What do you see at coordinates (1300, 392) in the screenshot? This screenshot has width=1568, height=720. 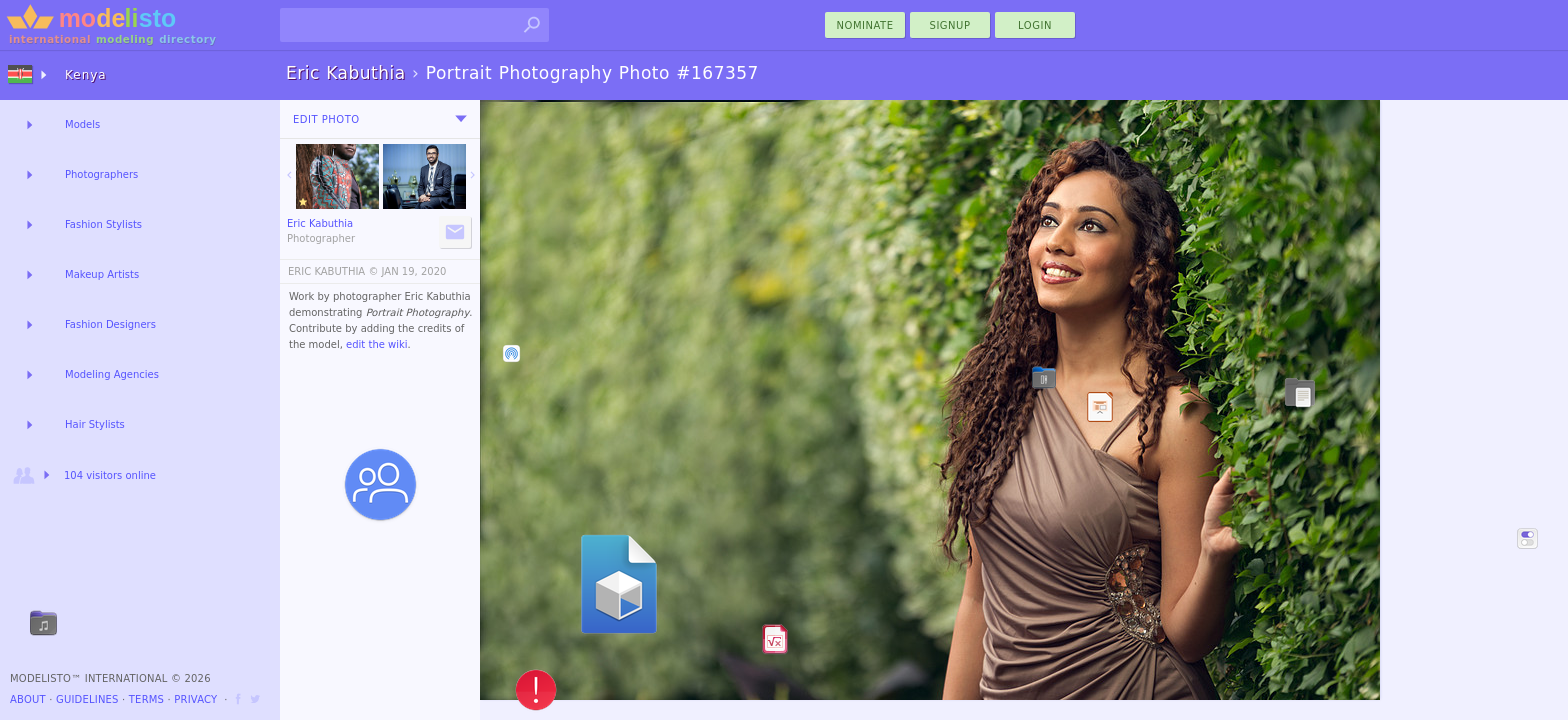 I see `open a file from folder` at bounding box center [1300, 392].